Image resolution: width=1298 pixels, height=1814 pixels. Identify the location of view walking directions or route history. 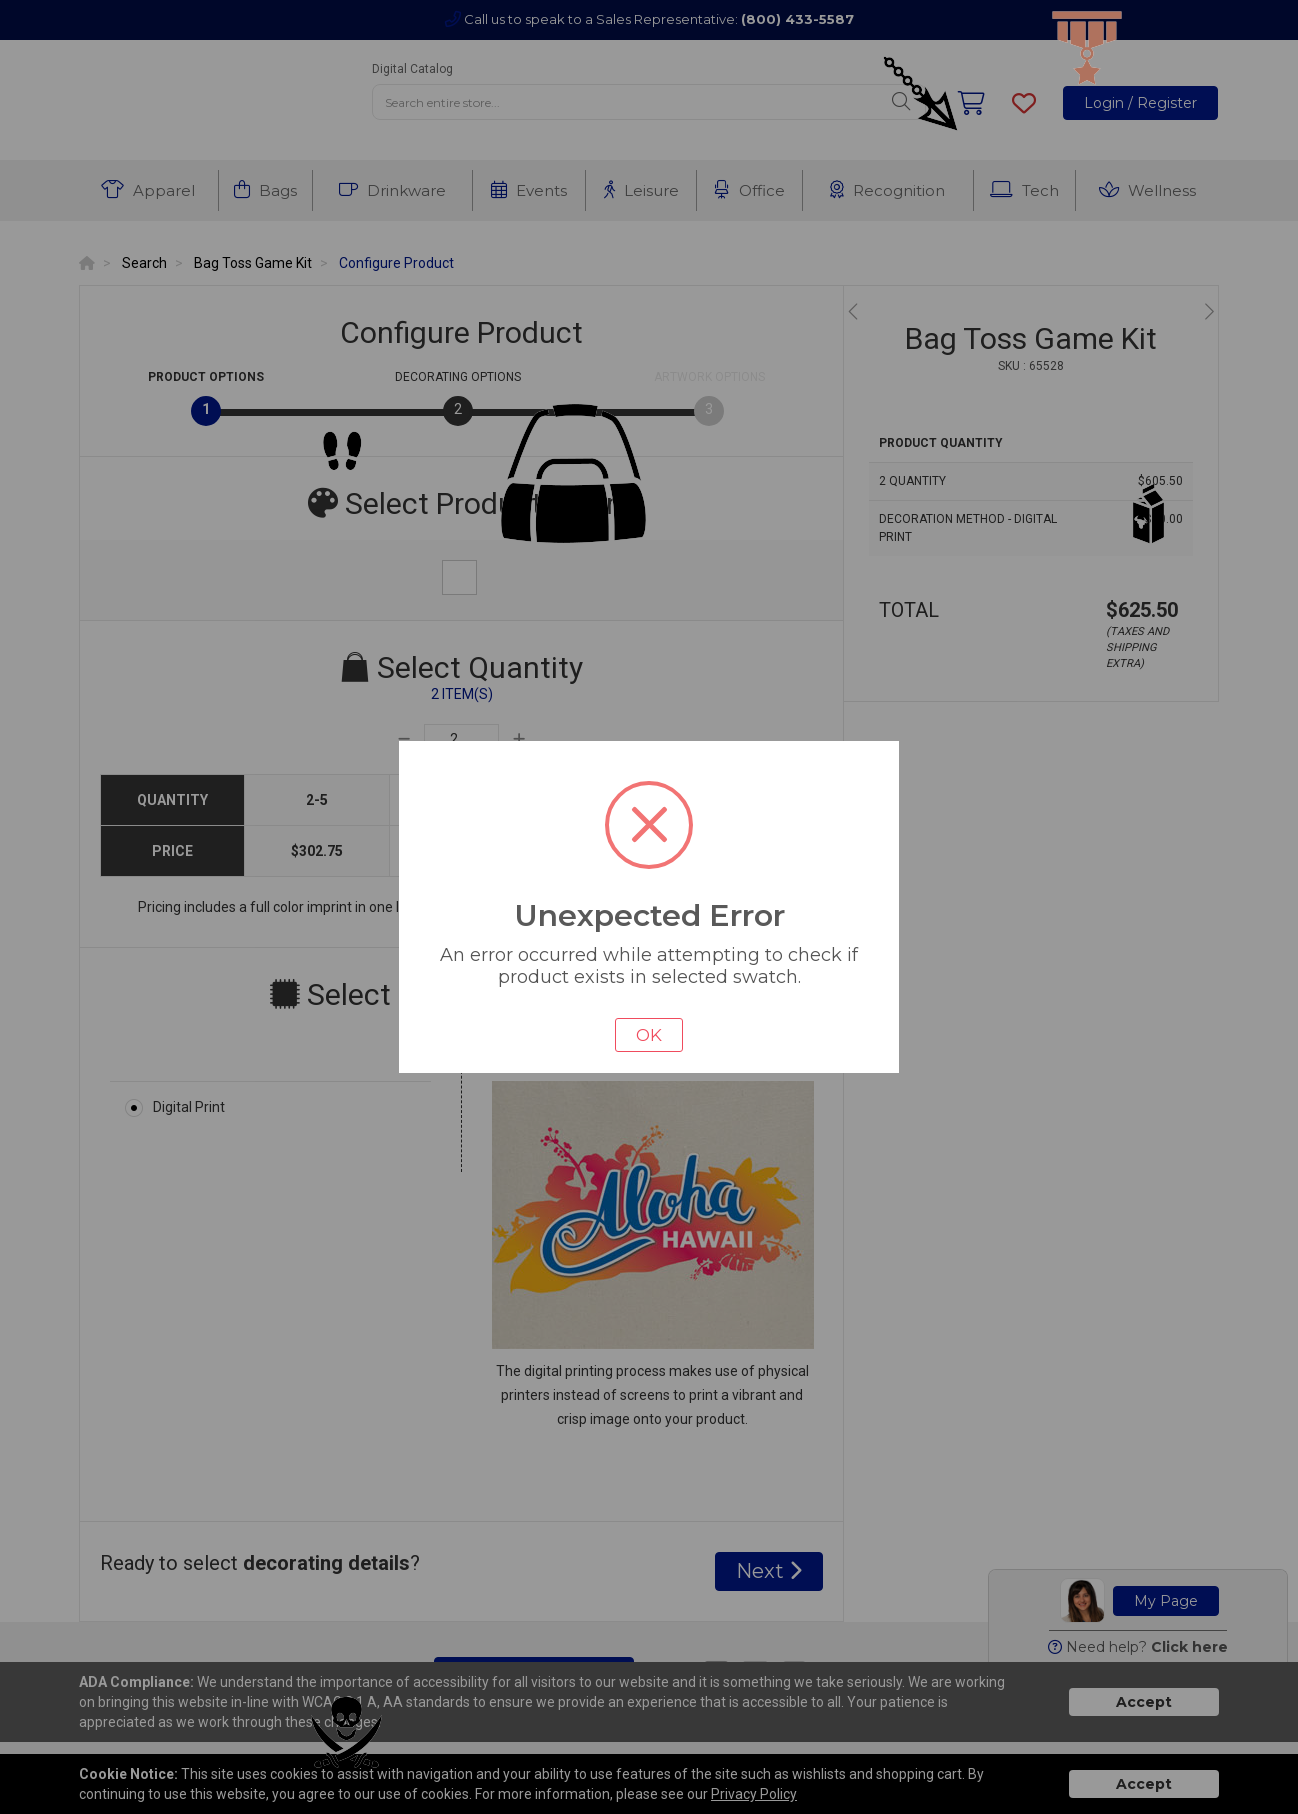
(342, 451).